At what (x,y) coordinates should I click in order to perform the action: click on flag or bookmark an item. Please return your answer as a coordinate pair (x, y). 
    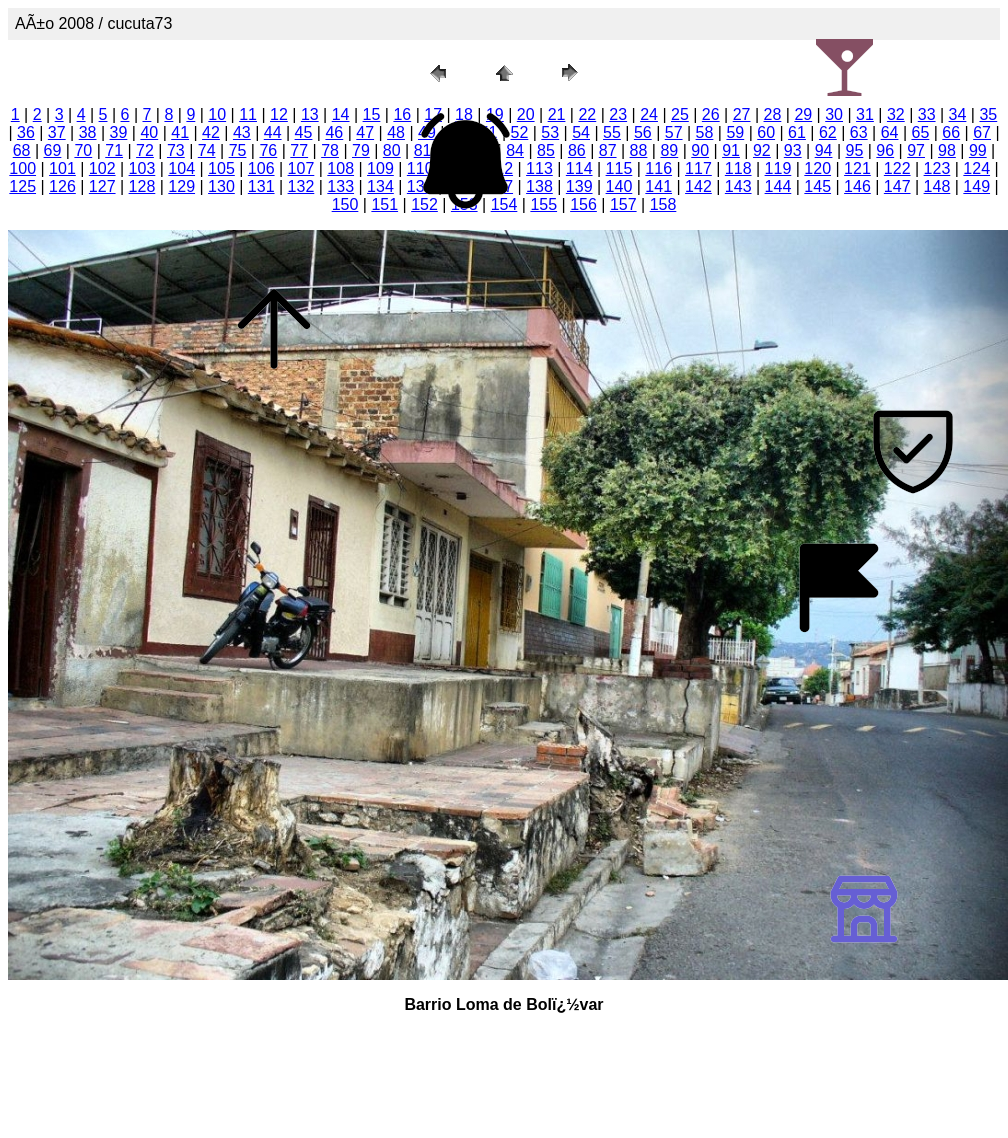
    Looking at the image, I should click on (839, 583).